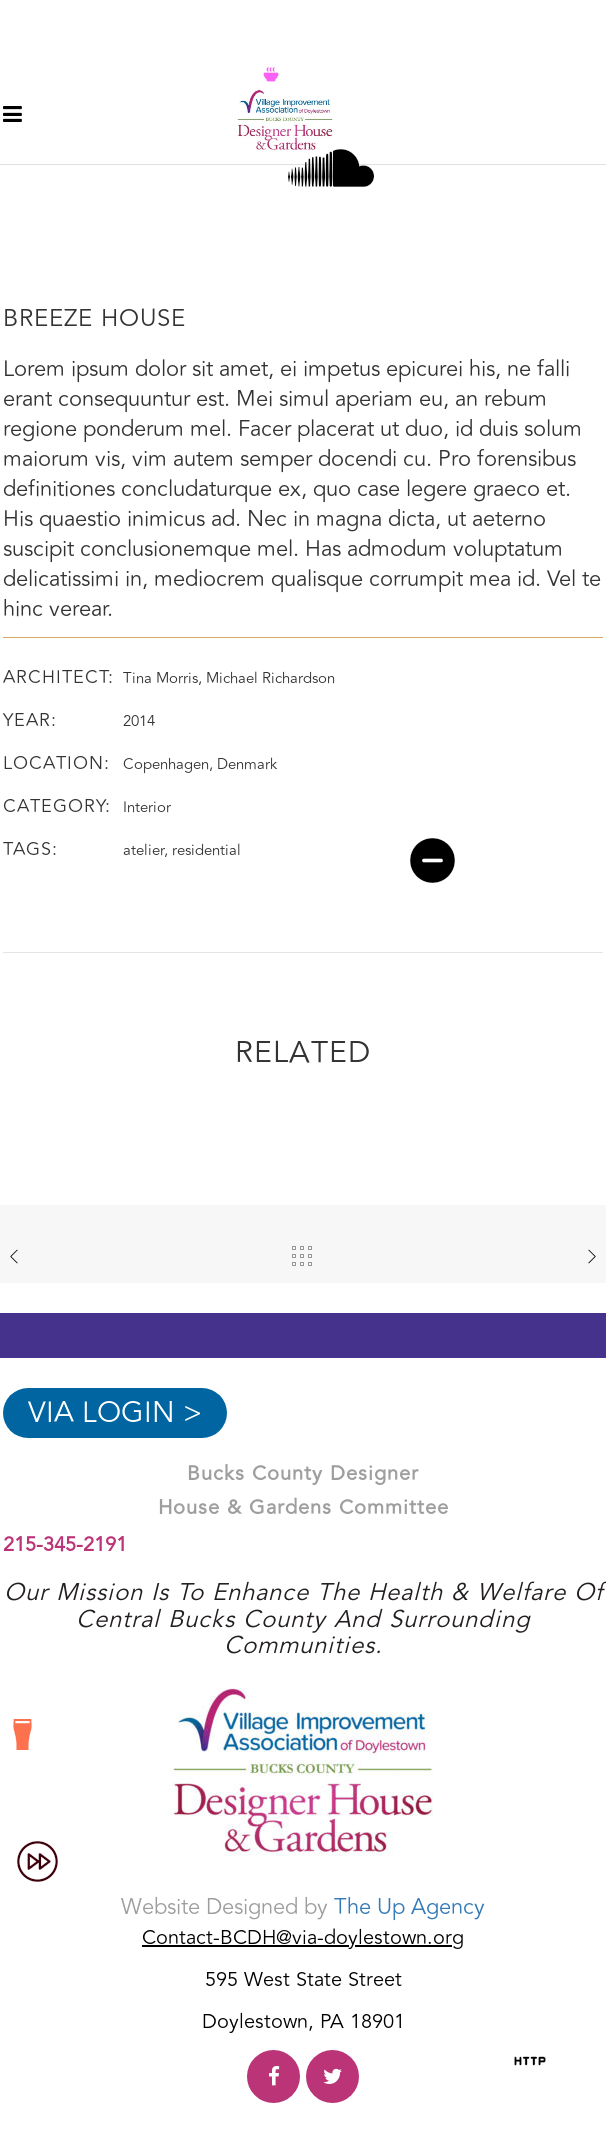  I want to click on remove an item from a list, so click(432, 860).